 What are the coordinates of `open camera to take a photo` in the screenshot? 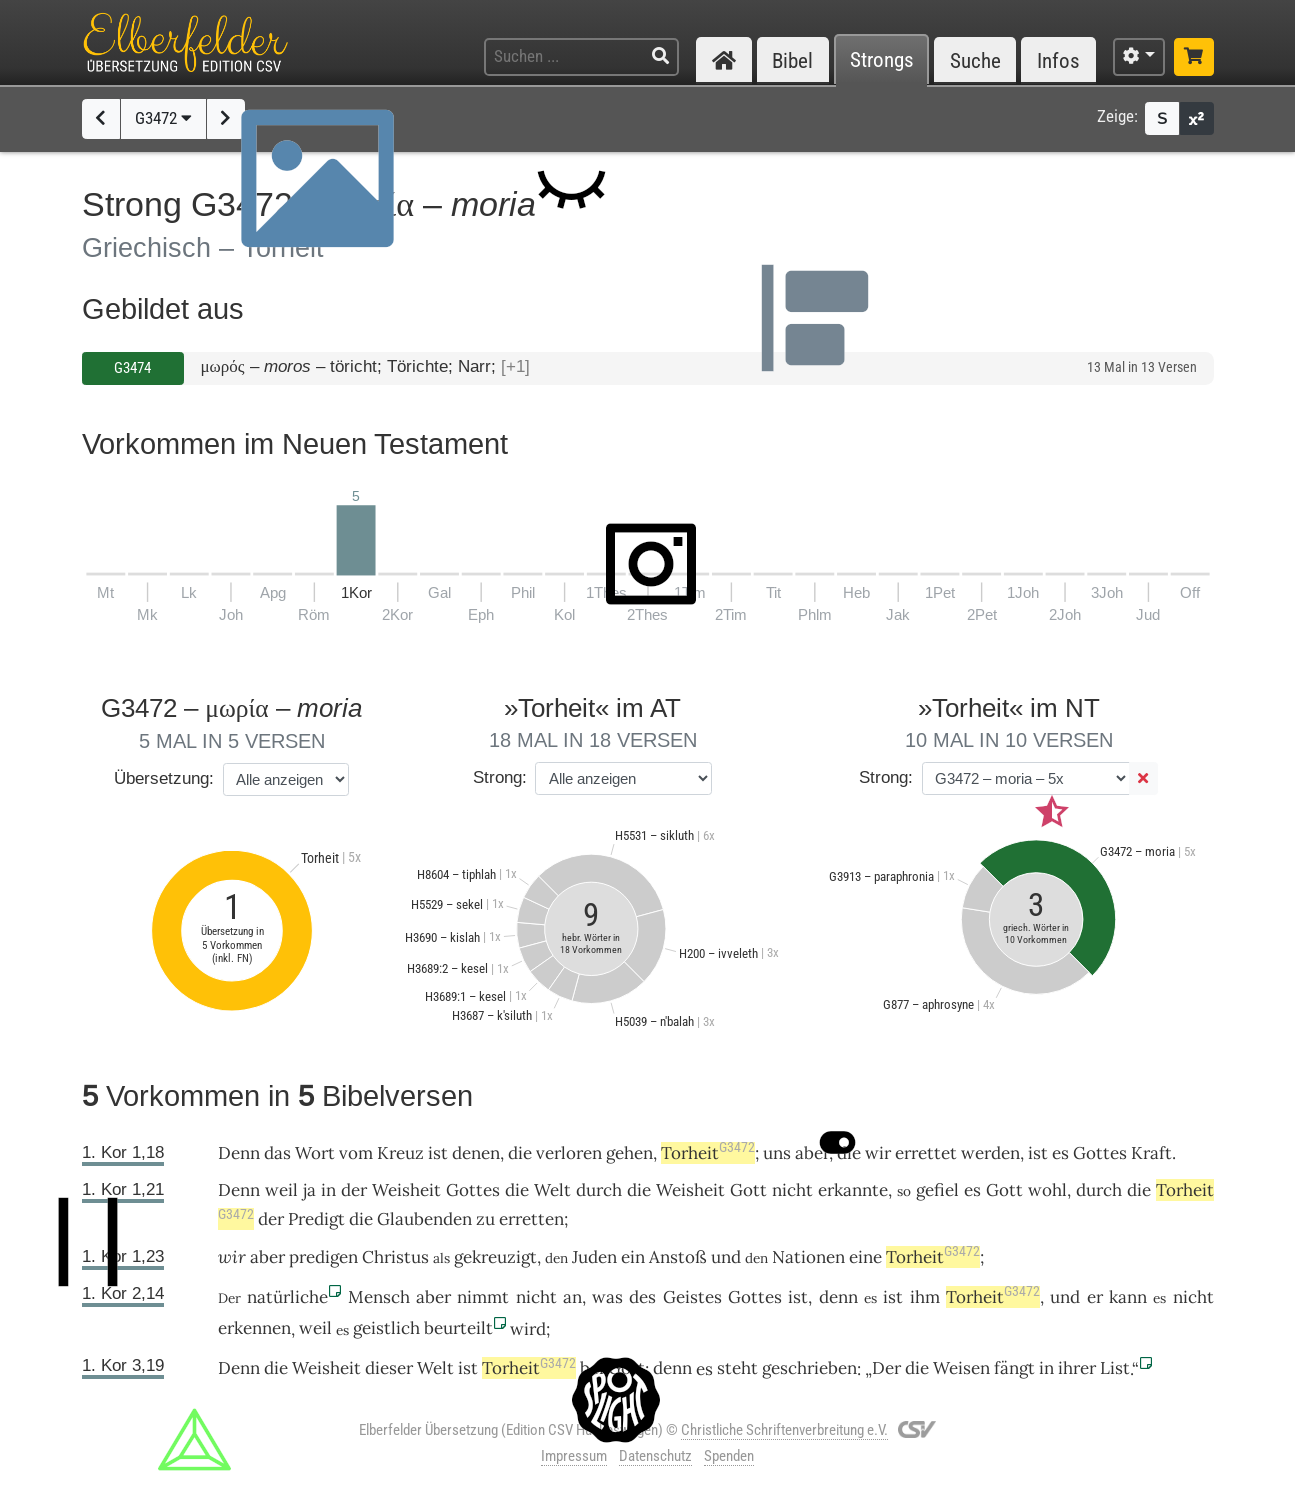 It's located at (651, 564).